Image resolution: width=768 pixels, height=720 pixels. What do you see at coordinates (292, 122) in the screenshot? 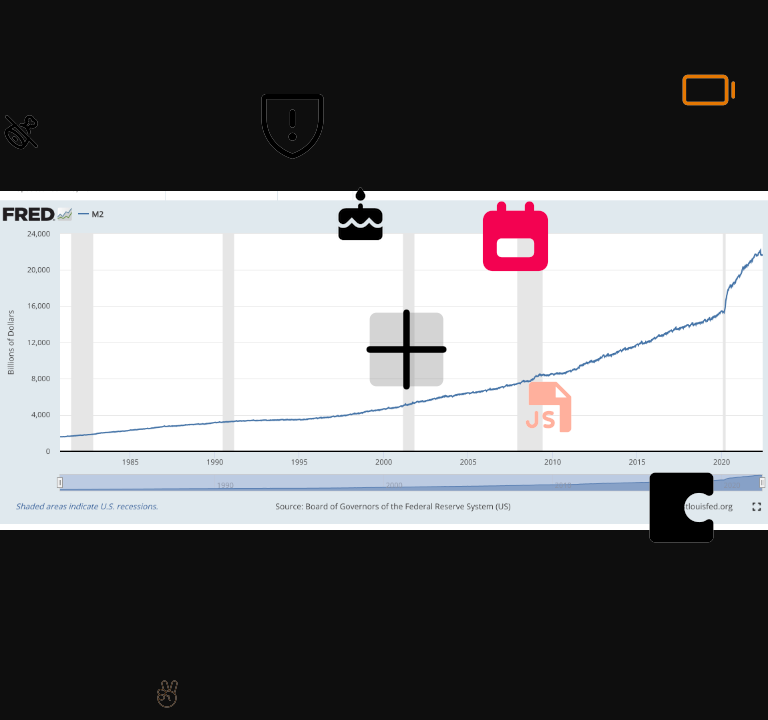
I see `security warning or potential threat detected` at bounding box center [292, 122].